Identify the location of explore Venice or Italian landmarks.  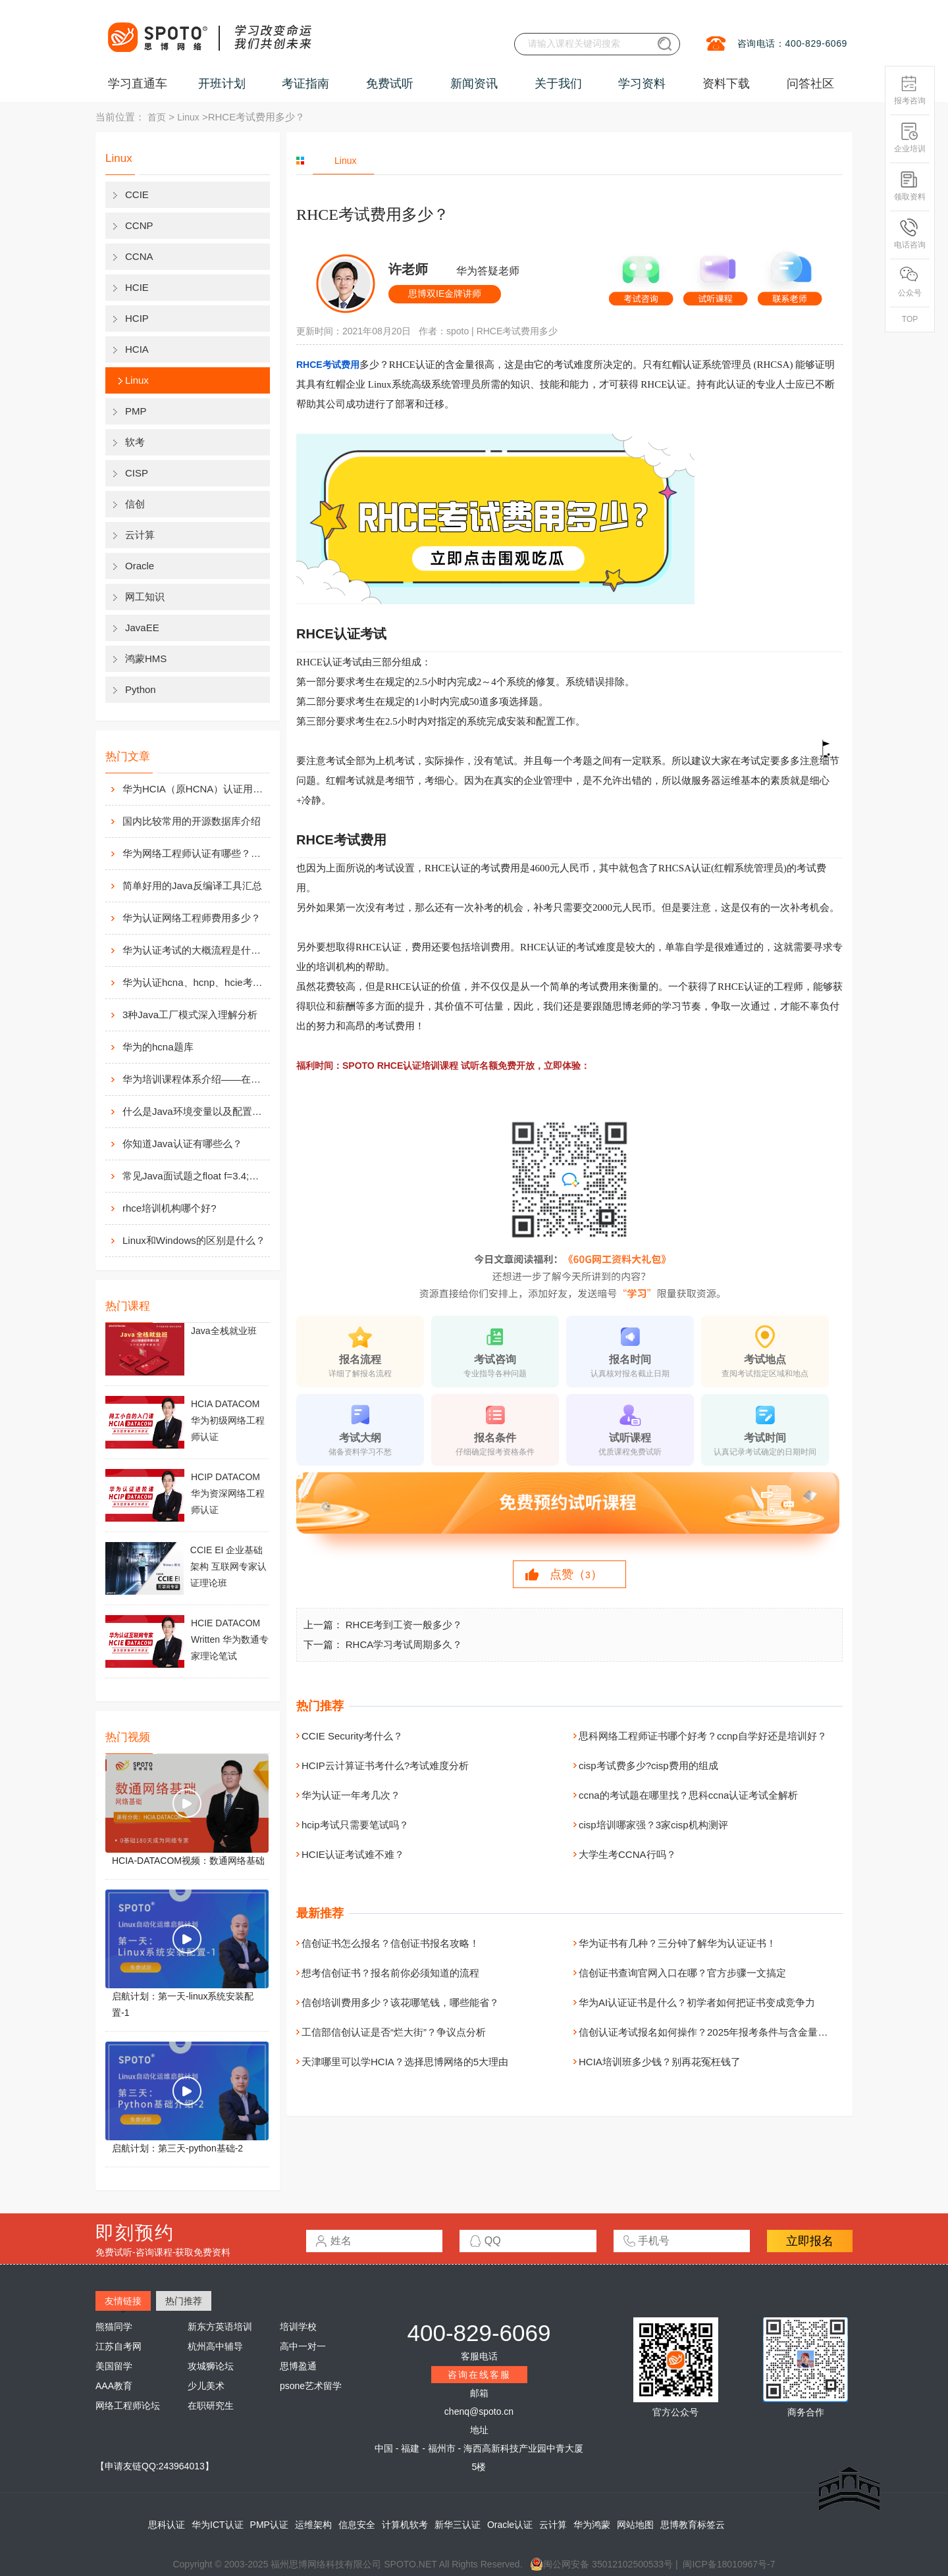
(849, 2494).